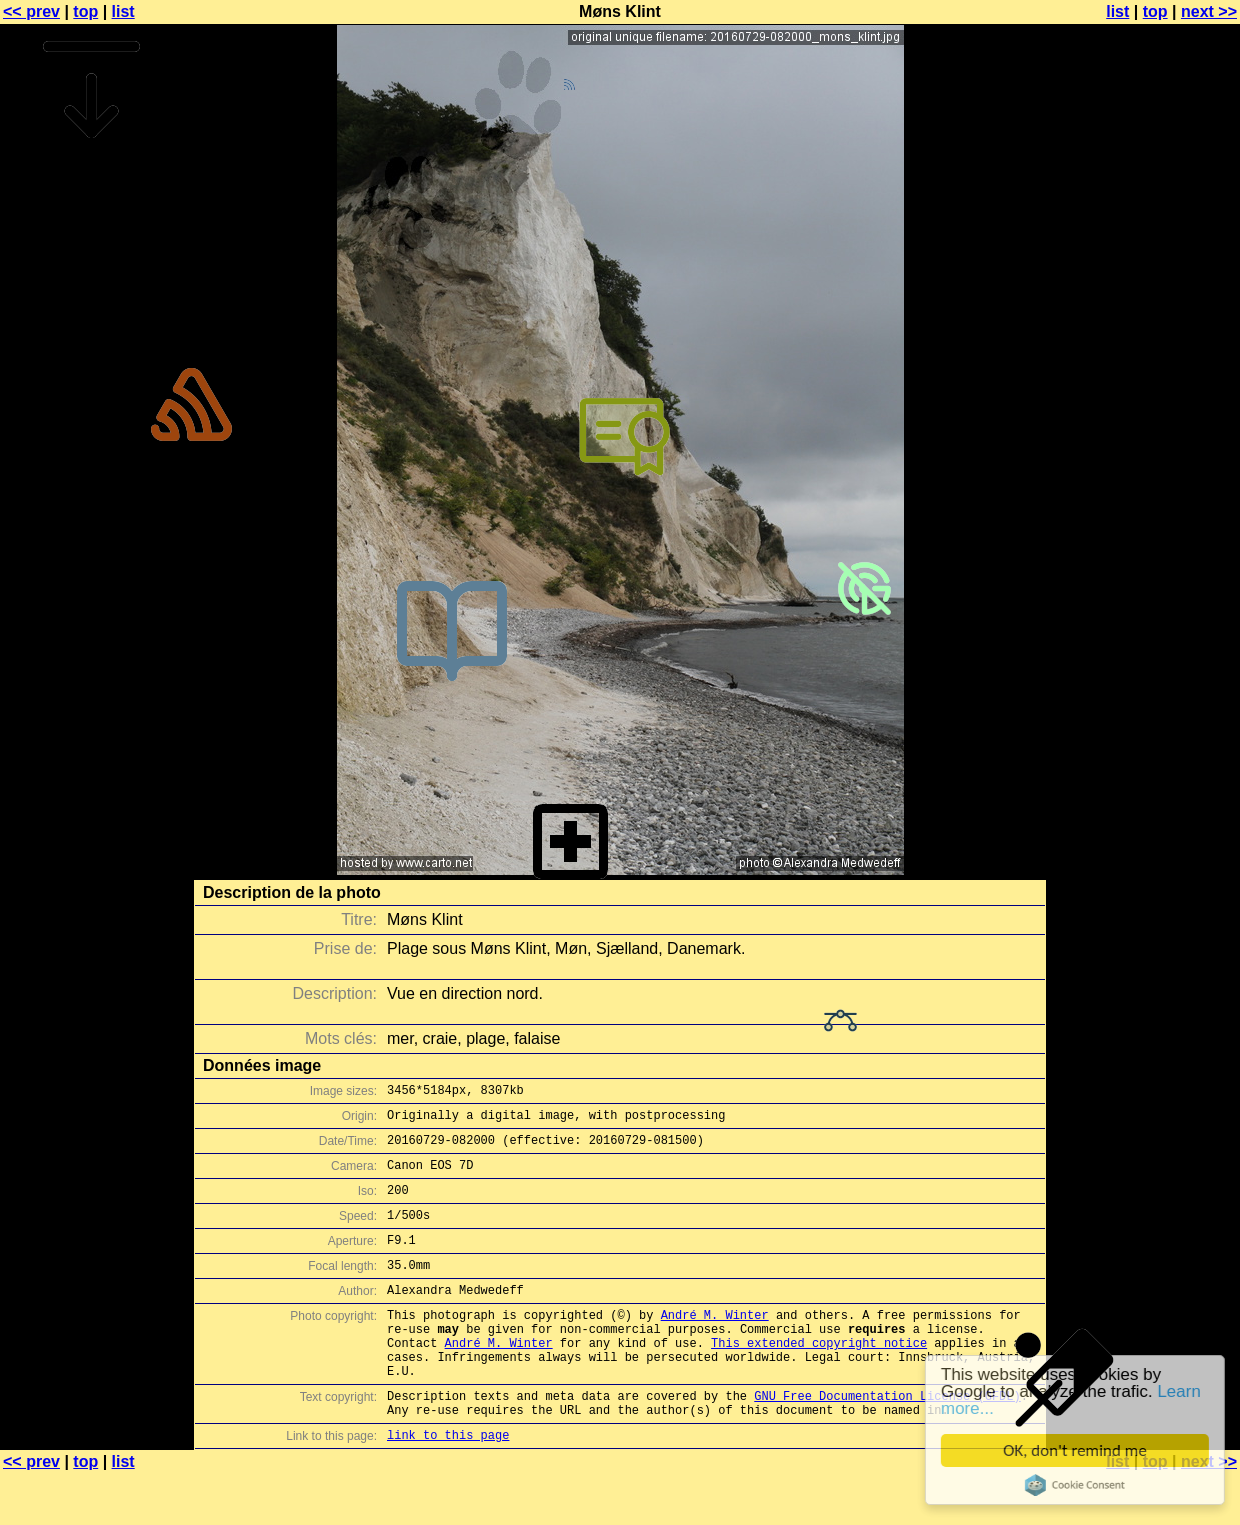 The width and height of the screenshot is (1240, 1525). What do you see at coordinates (1059, 1376) in the screenshot?
I see `access cricket sports scores or content` at bounding box center [1059, 1376].